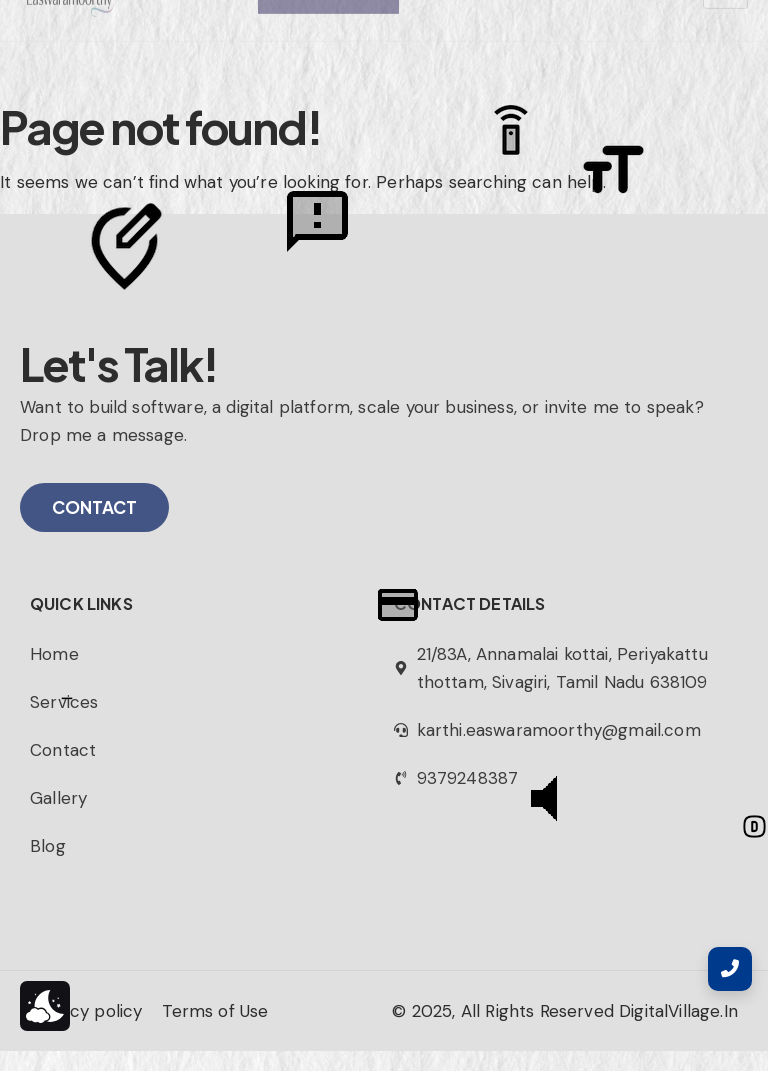 Image resolution: width=768 pixels, height=1071 pixels. Describe the element at coordinates (67, 691) in the screenshot. I see `minimize the current window` at that location.